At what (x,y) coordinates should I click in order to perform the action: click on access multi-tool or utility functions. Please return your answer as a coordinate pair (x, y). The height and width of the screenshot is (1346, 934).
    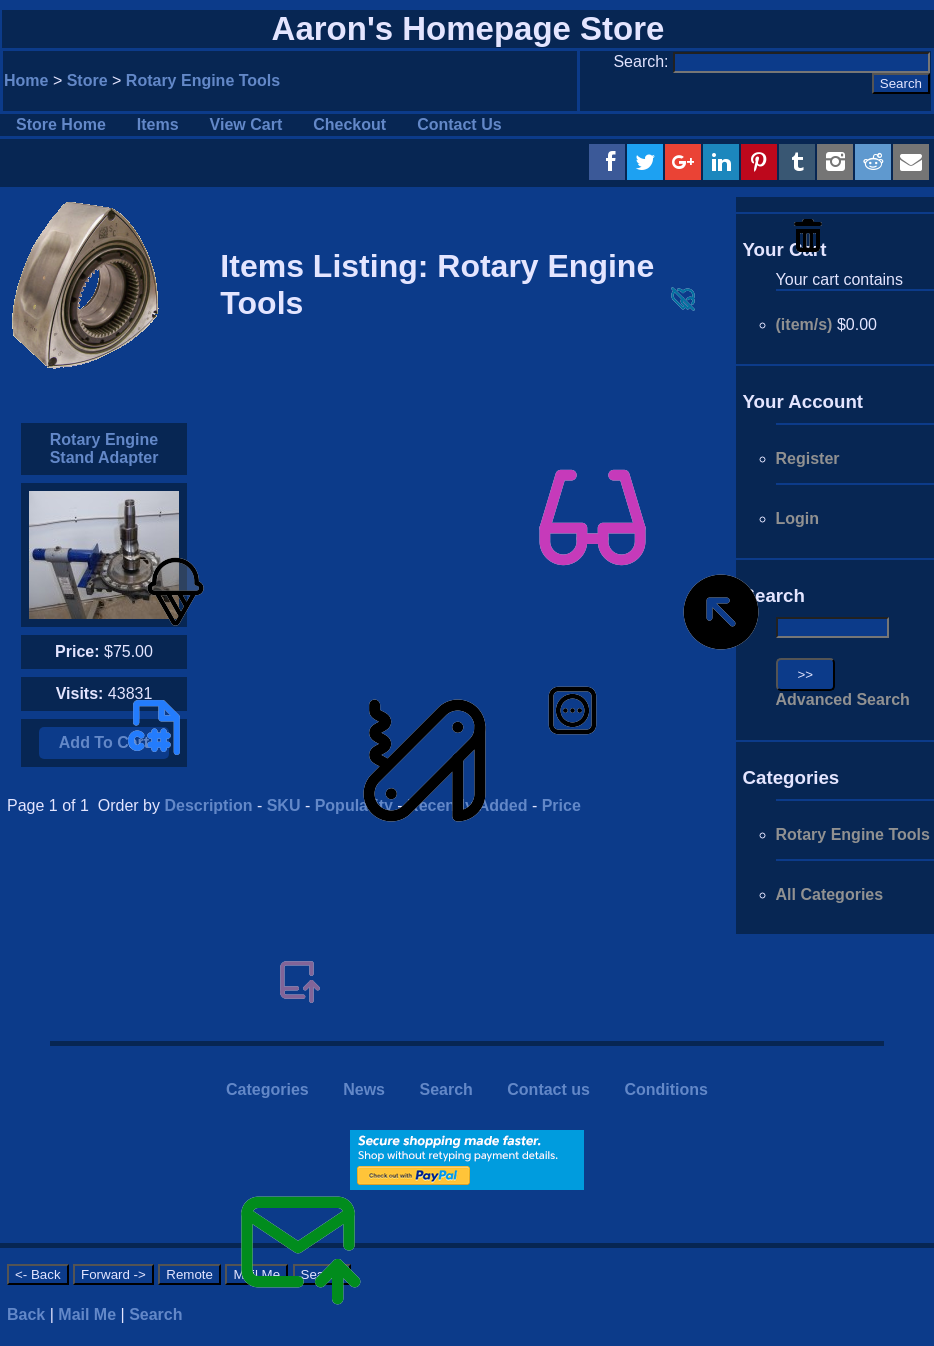
    Looking at the image, I should click on (424, 760).